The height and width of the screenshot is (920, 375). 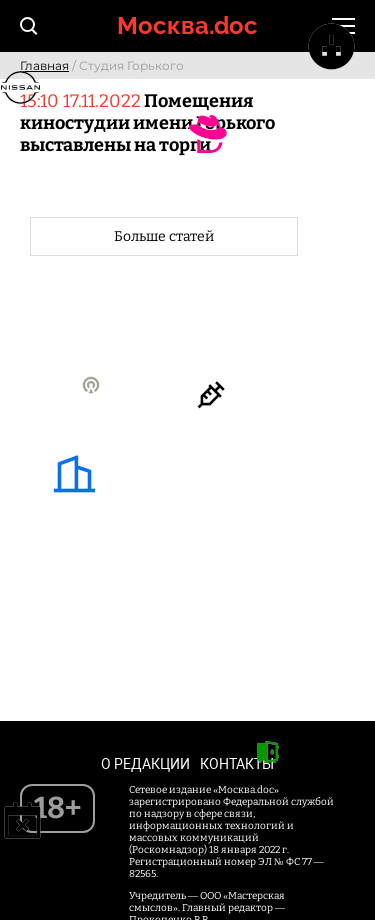 I want to click on view company or business profile, so click(x=74, y=475).